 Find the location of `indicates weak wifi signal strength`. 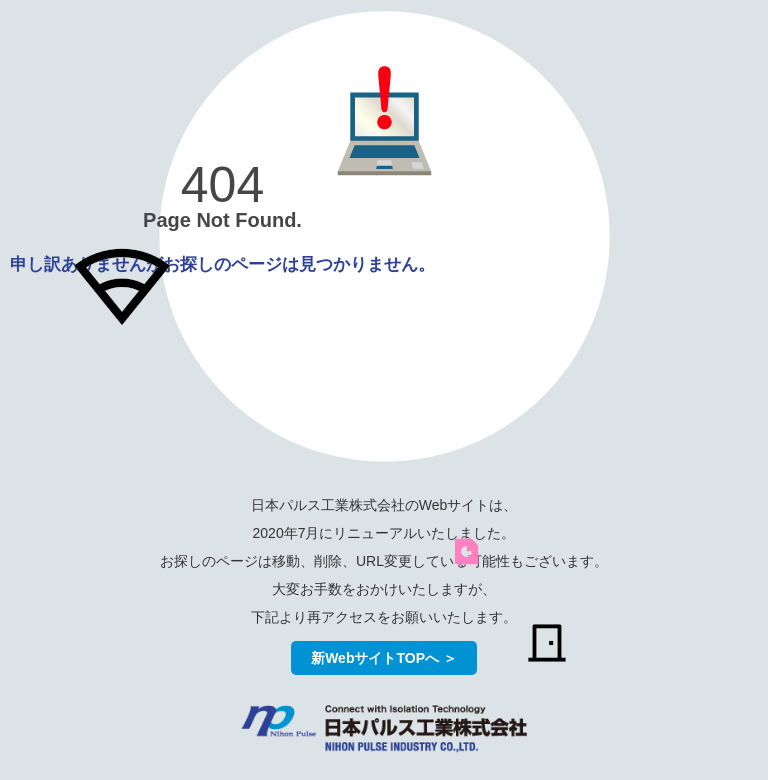

indicates weak wifi signal strength is located at coordinates (122, 287).